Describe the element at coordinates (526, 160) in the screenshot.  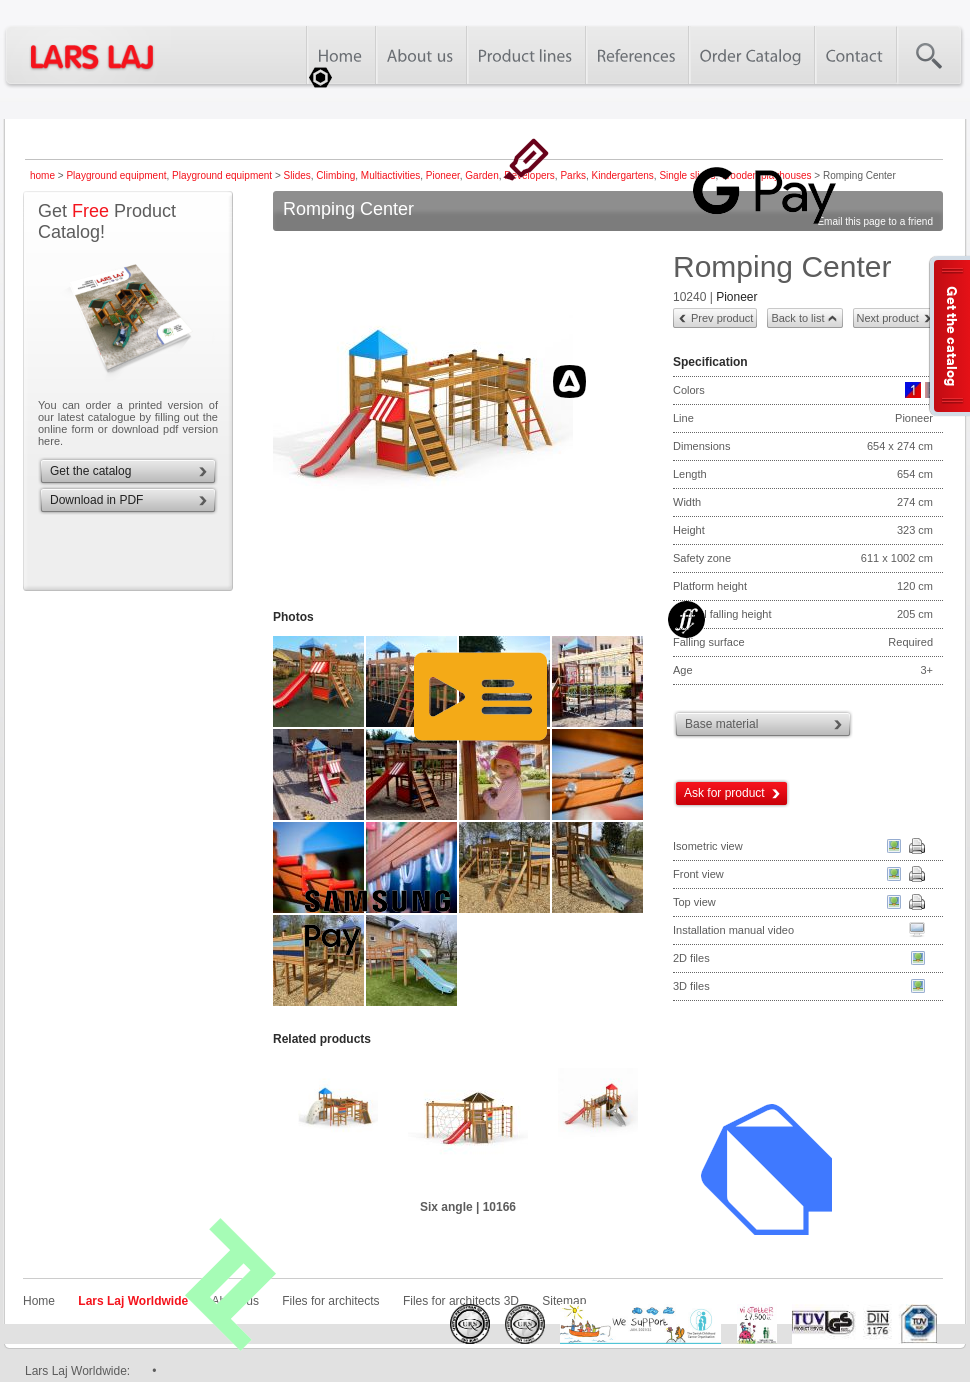
I see `highlight or mark up text` at that location.